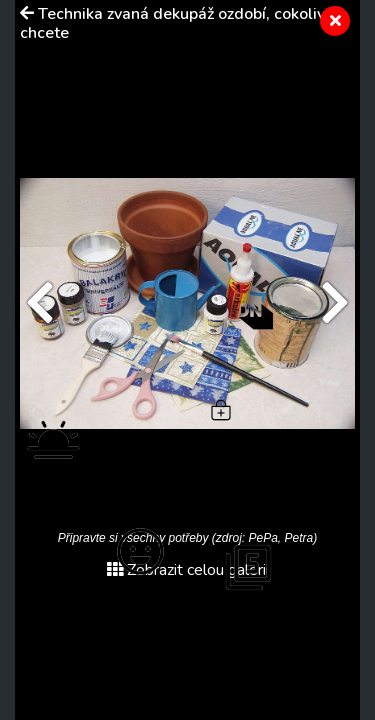 This screenshot has height=720, width=375. I want to click on toggle sunrise/sunset display mode, so click(53, 441).